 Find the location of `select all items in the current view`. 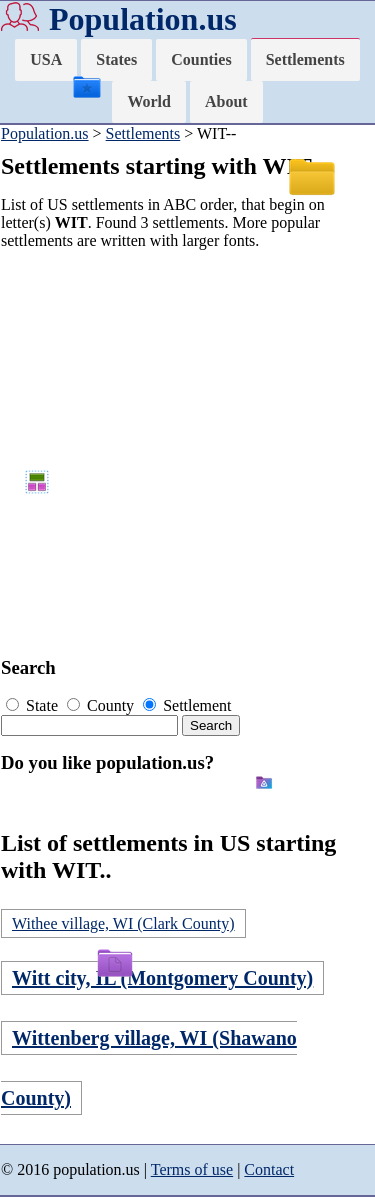

select all items in the current view is located at coordinates (37, 482).